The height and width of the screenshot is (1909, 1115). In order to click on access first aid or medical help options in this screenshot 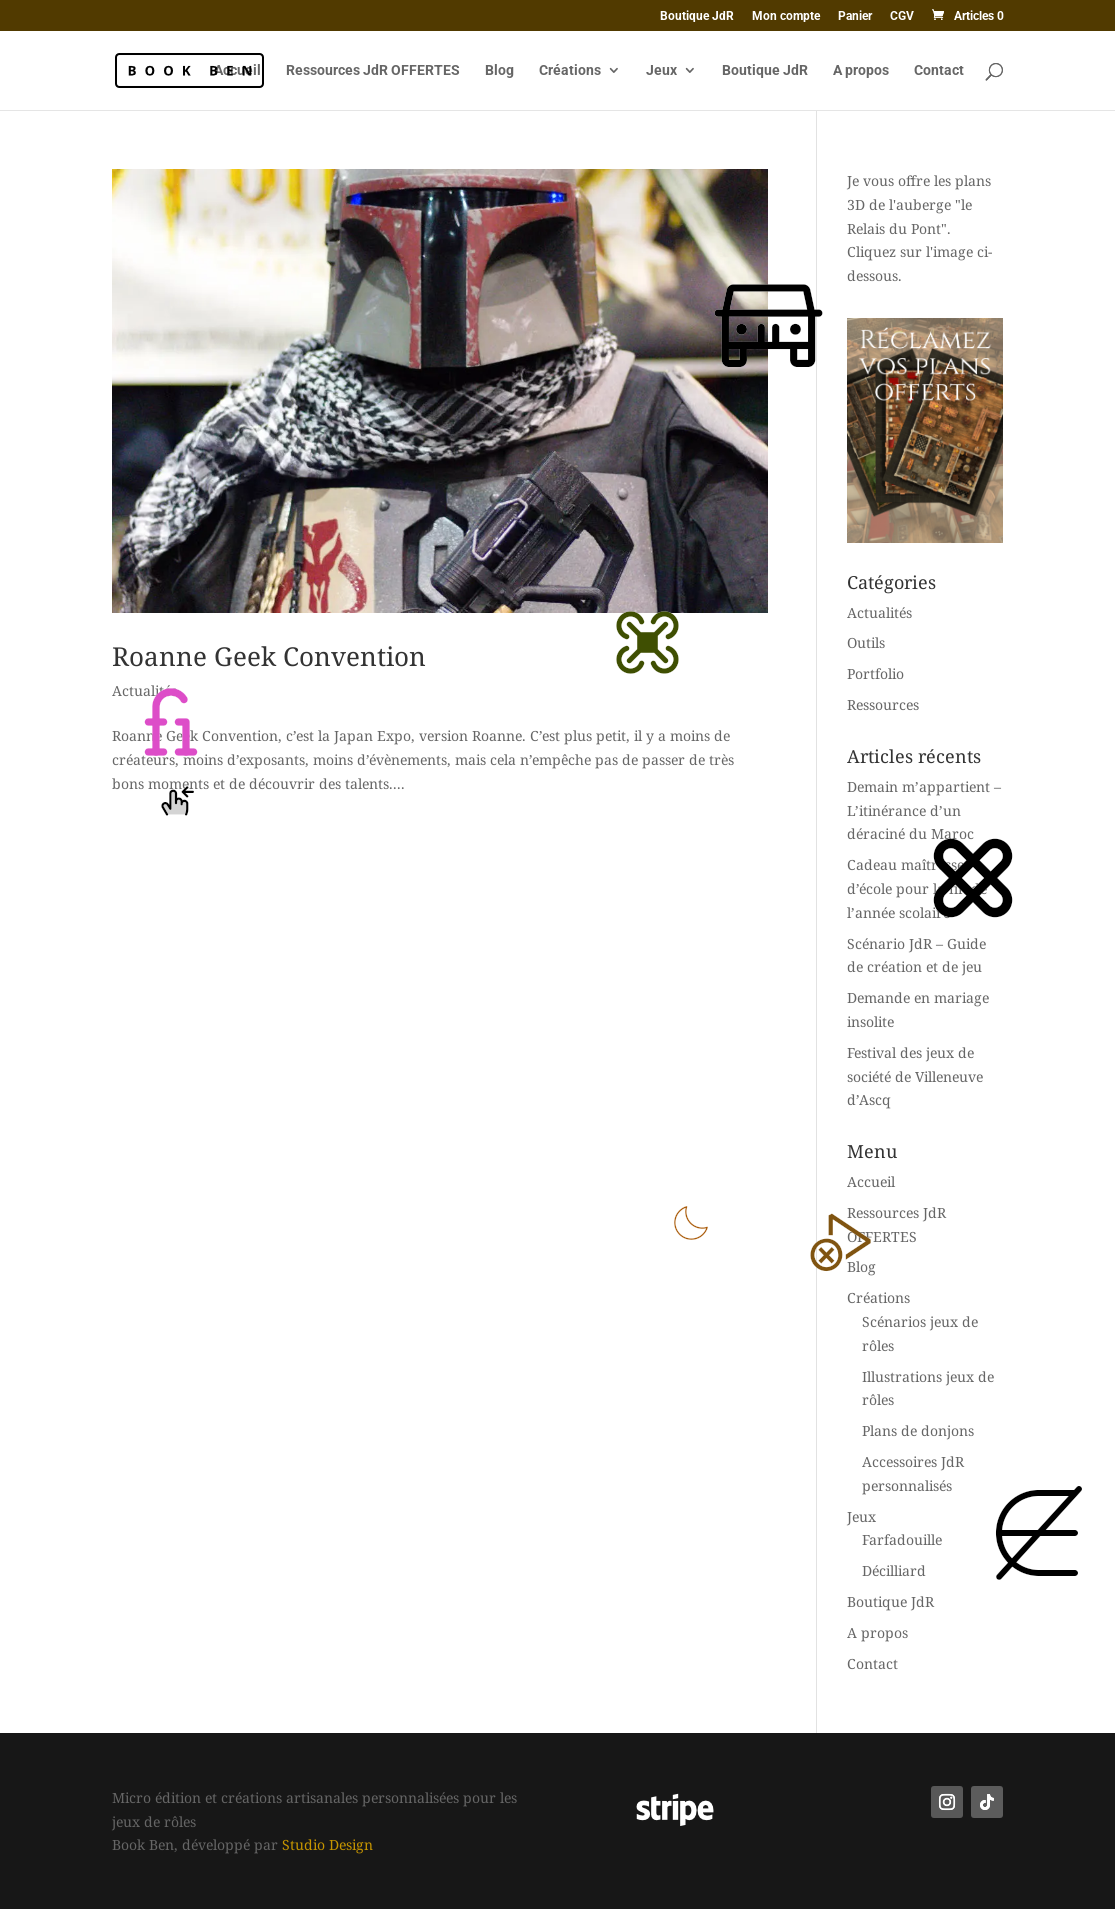, I will do `click(973, 878)`.